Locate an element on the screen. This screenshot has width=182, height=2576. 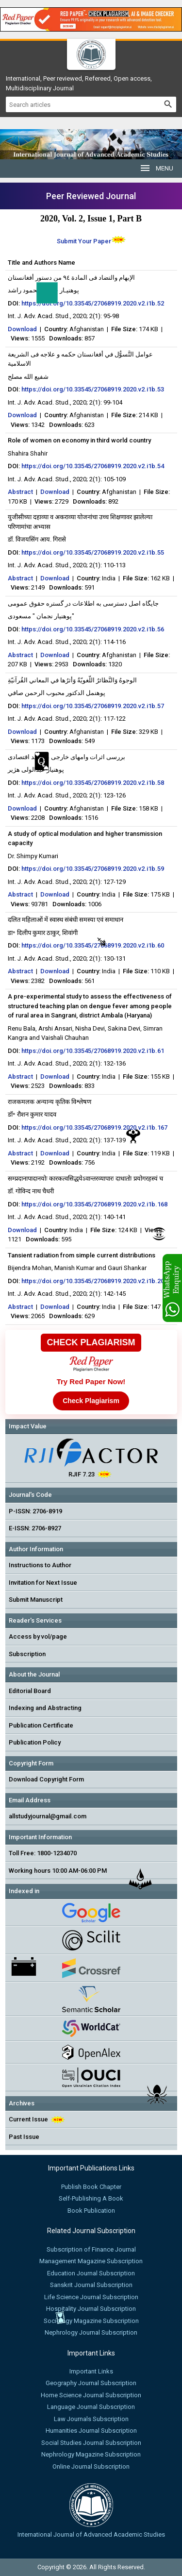
view vehicle battery status is located at coordinates (24, 1966).